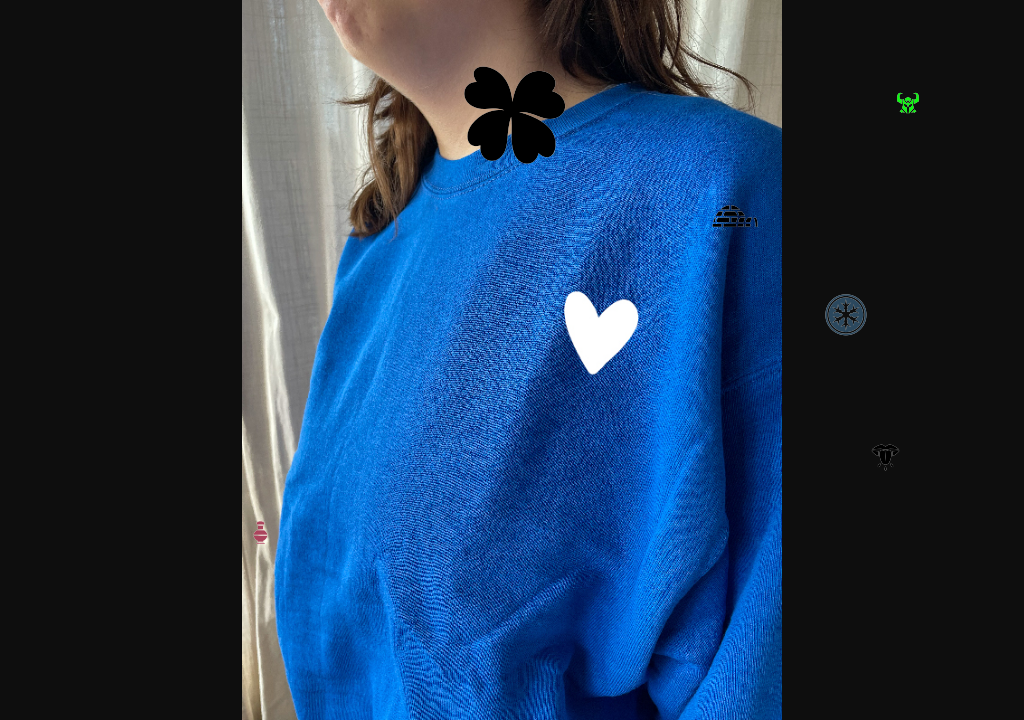 The image size is (1024, 720). I want to click on select warrior or tank character class, so click(908, 103).